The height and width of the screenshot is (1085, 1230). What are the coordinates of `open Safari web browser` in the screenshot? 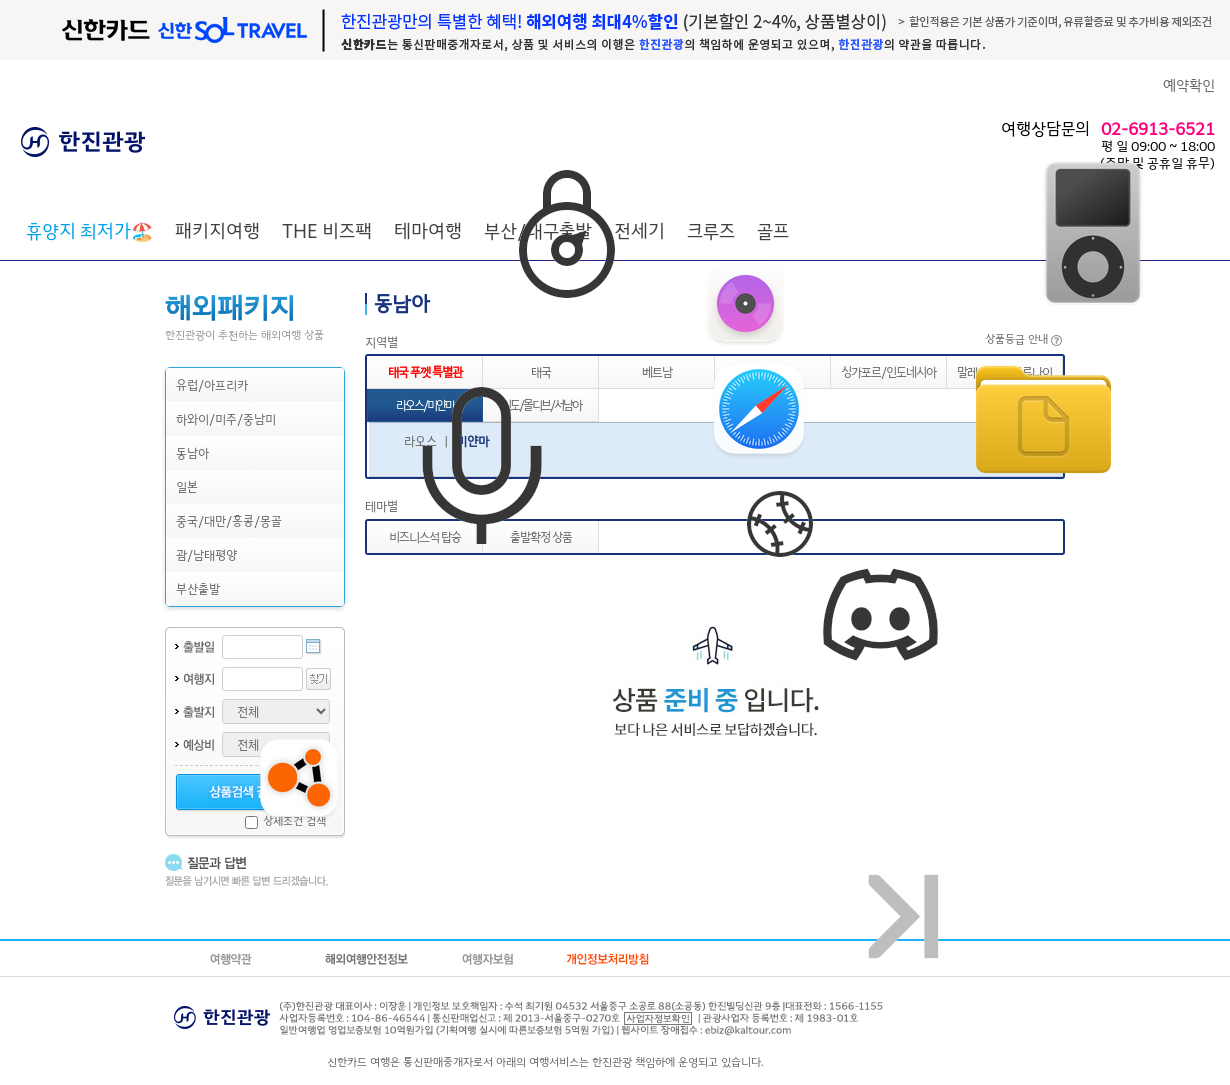 It's located at (759, 409).